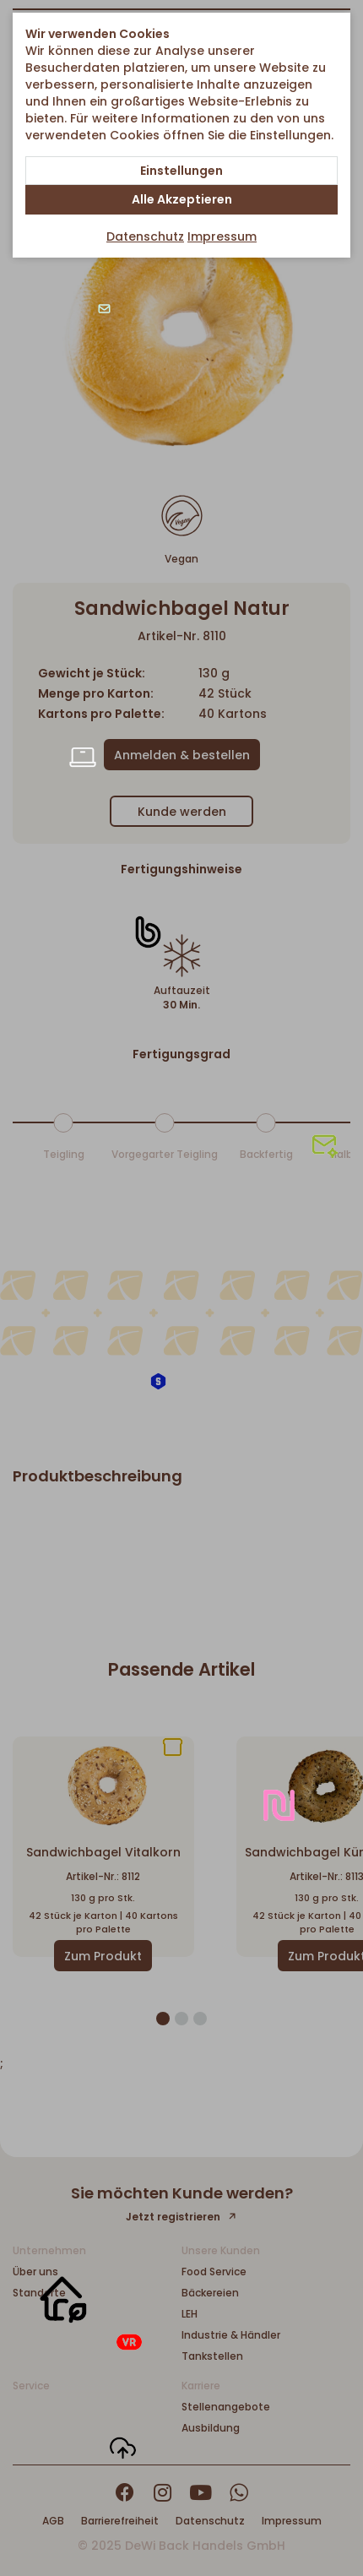  Describe the element at coordinates (129, 2342) in the screenshot. I see `access virtual reality mode or settings` at that location.